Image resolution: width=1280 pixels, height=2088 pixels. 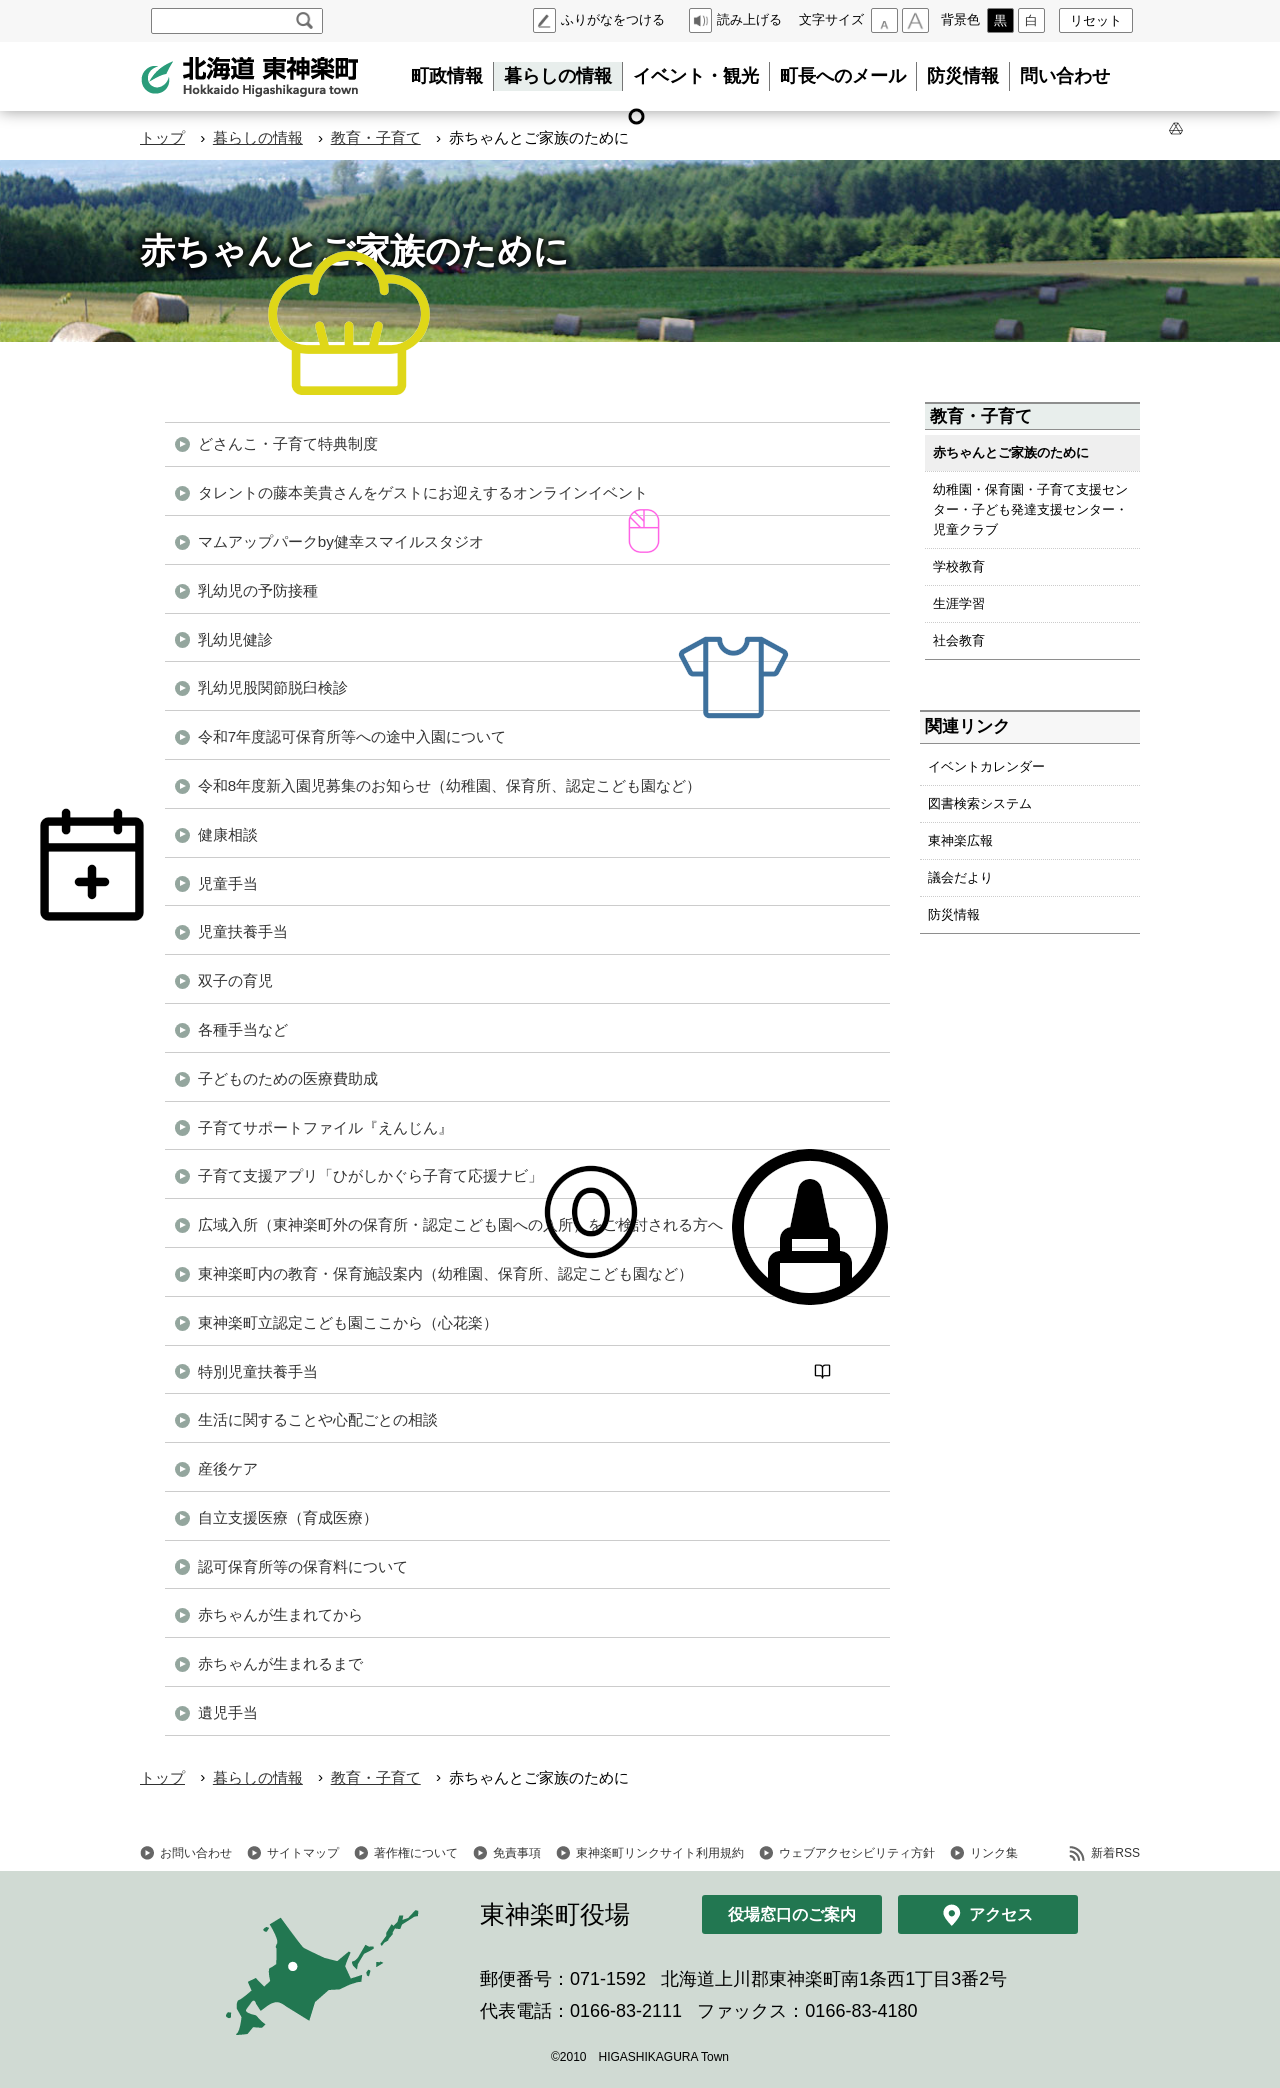 I want to click on marker or highlighter tool, so click(x=810, y=1227).